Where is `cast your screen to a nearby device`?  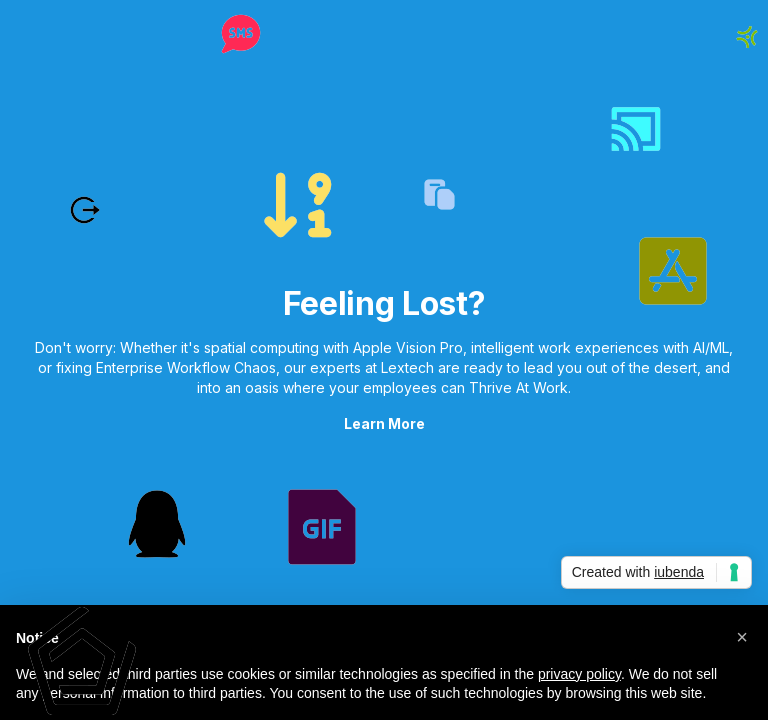
cast your screen to a nearby device is located at coordinates (636, 129).